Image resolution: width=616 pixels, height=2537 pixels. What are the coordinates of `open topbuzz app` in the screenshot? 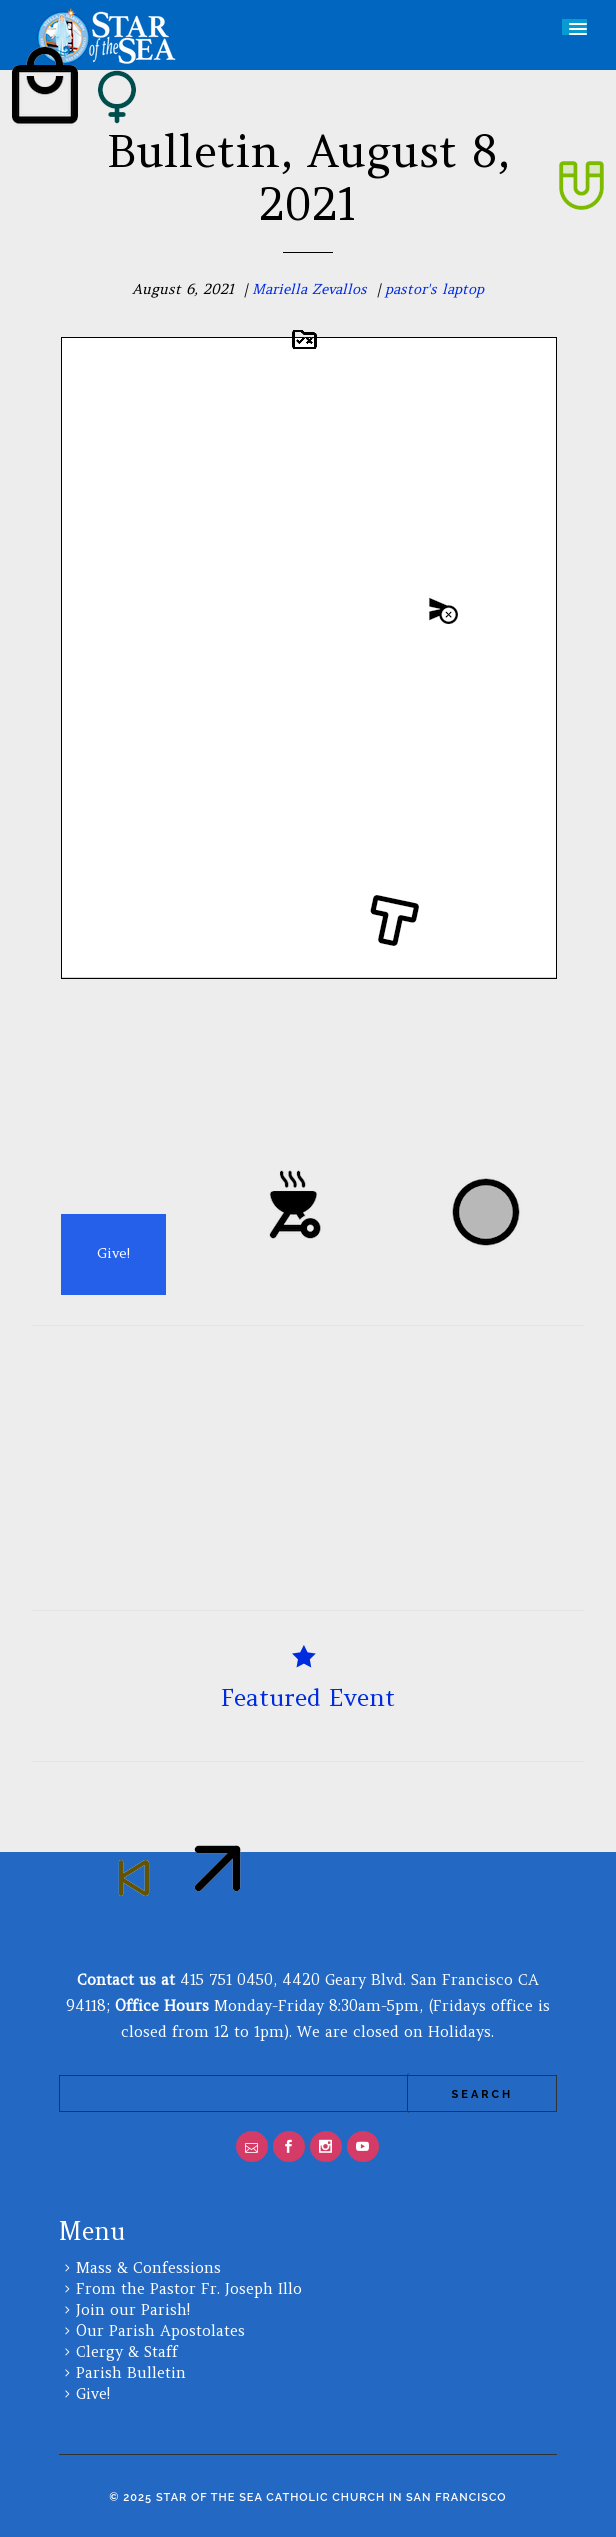 It's located at (393, 920).